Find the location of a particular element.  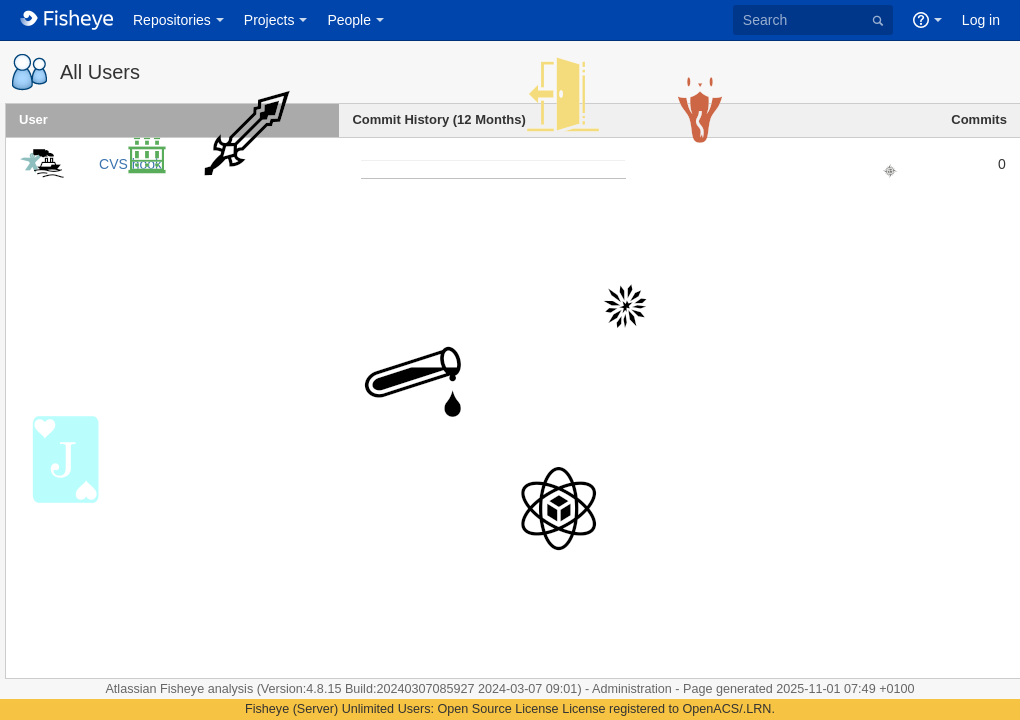

access materials science or chemistry resources is located at coordinates (558, 508).